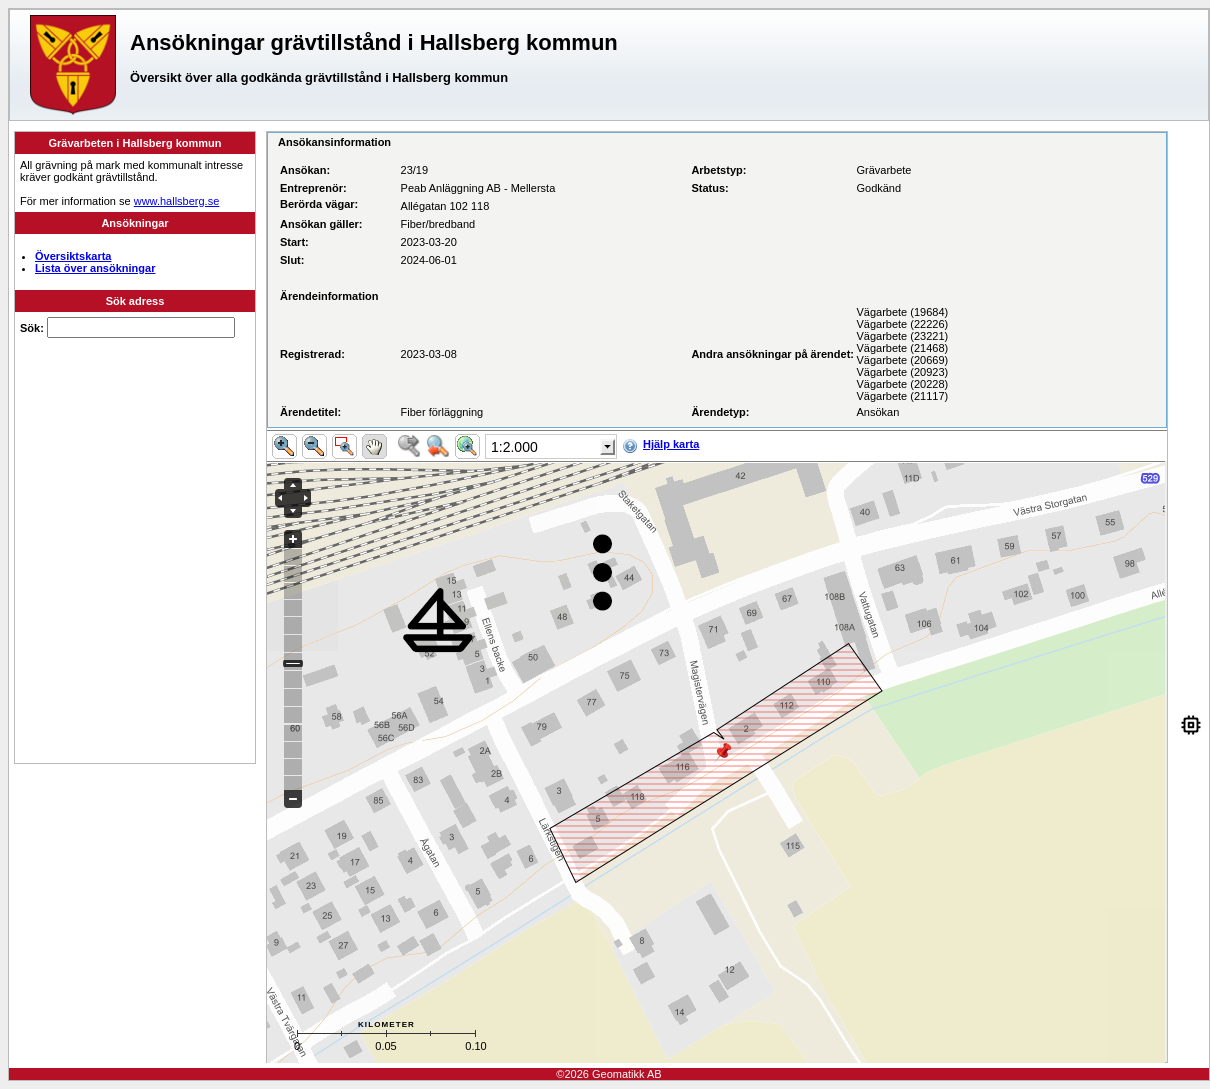 Image resolution: width=1210 pixels, height=1089 pixels. Describe the element at coordinates (1191, 725) in the screenshot. I see `view device memory or RAM usage` at that location.